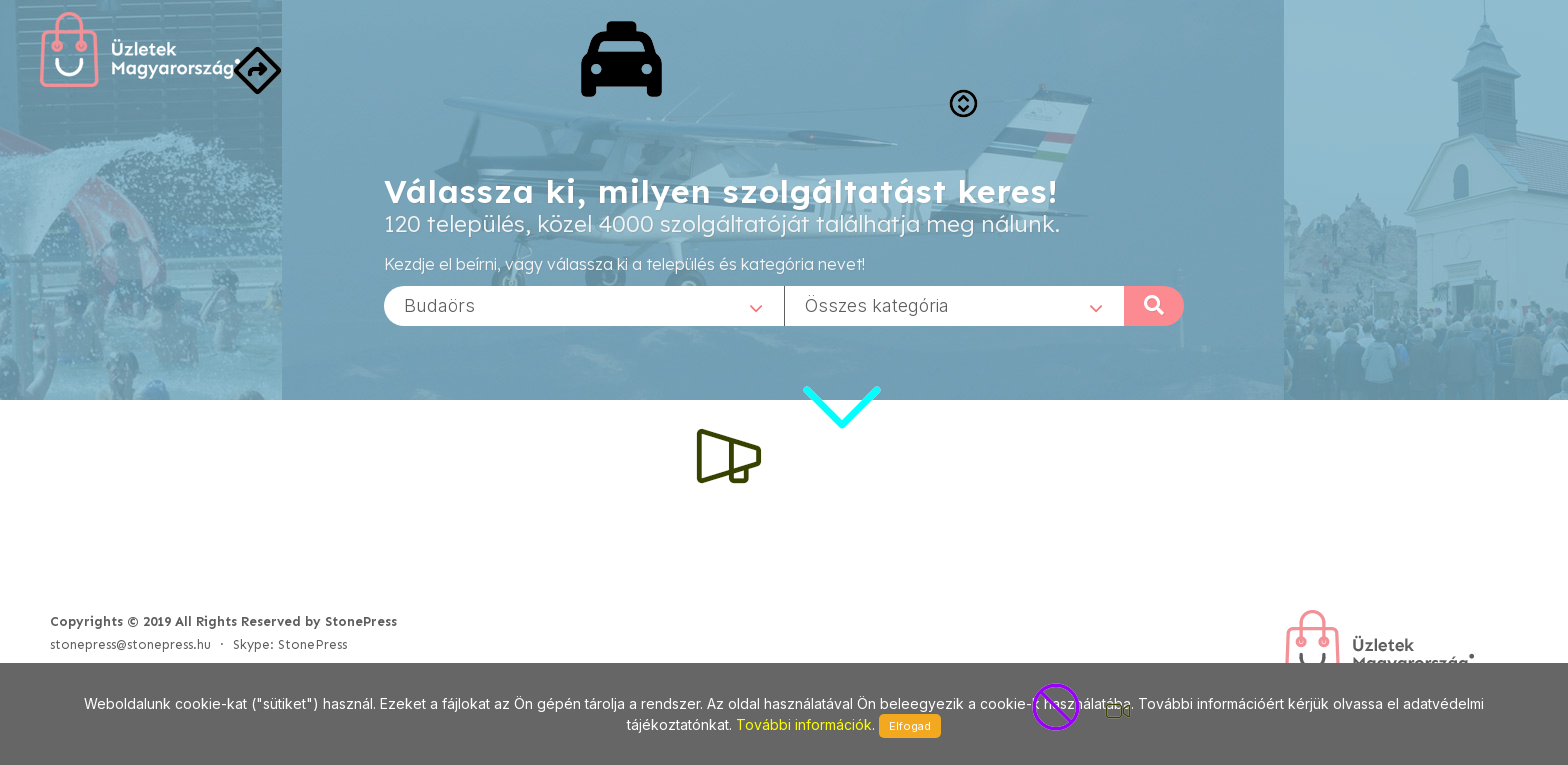 The height and width of the screenshot is (765, 1568). Describe the element at coordinates (257, 70) in the screenshot. I see `indicates navigation or directional guidance` at that location.